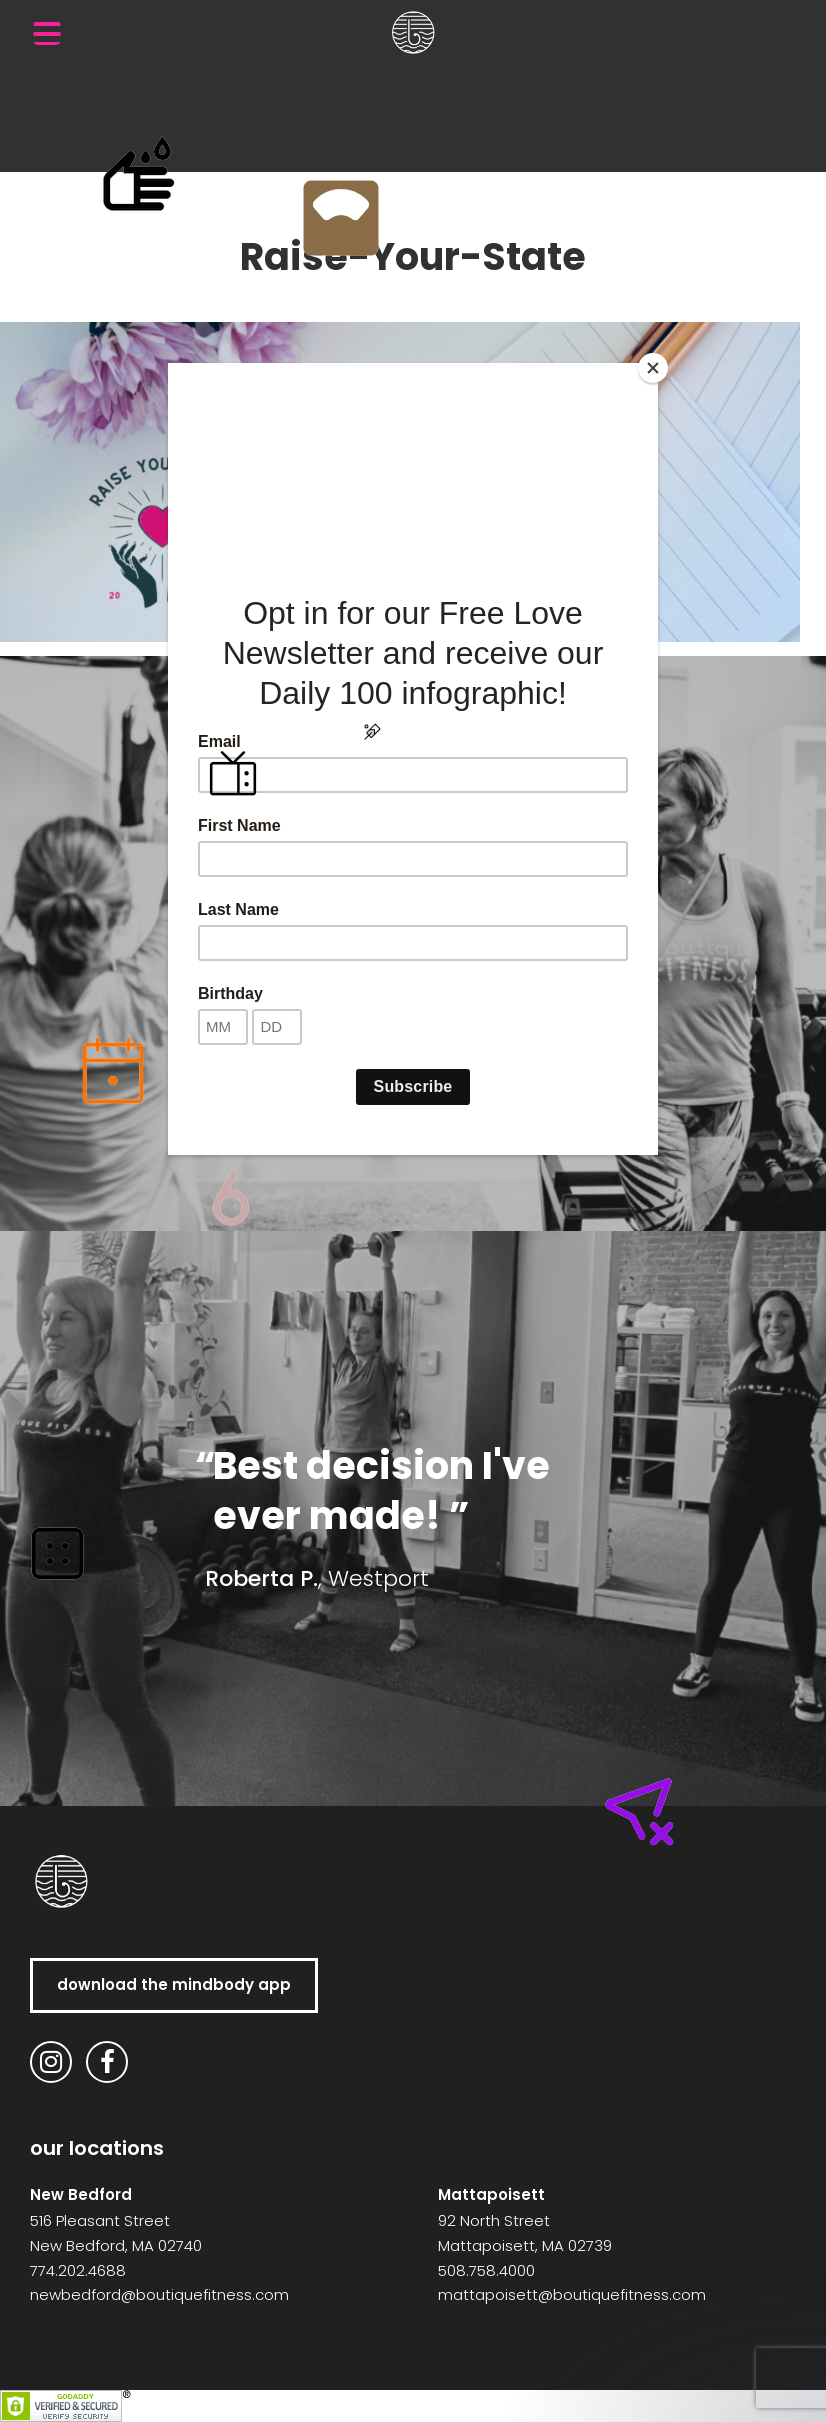  Describe the element at coordinates (341, 218) in the screenshot. I see `view weight or measurement data` at that location.